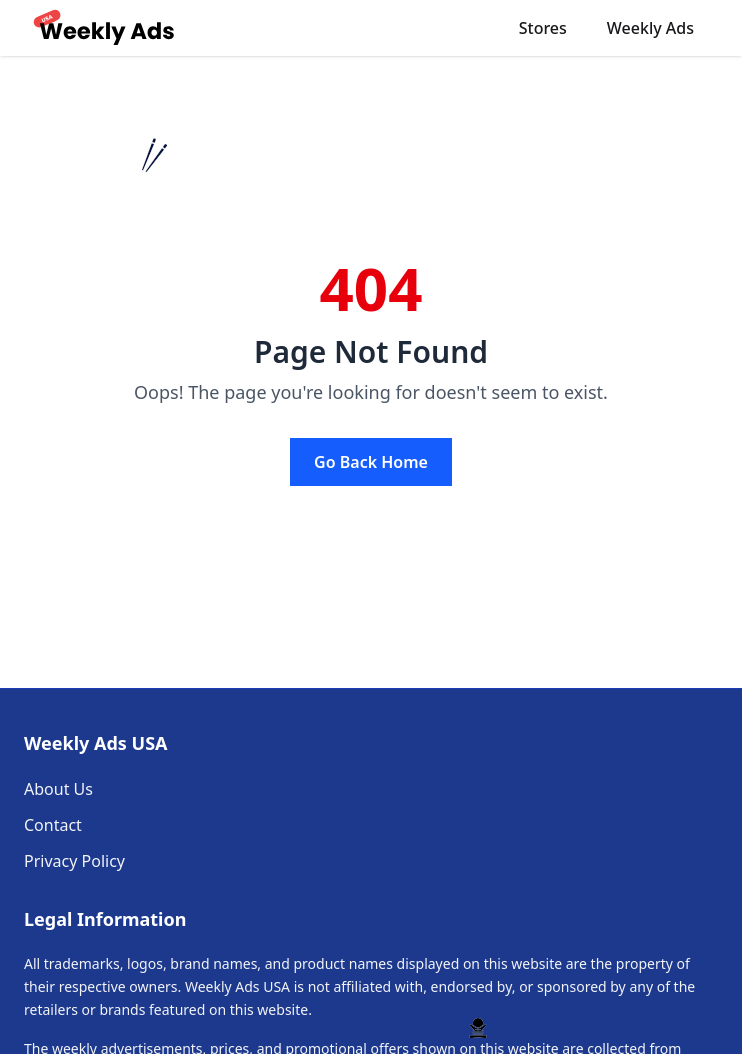  Describe the element at coordinates (478, 1028) in the screenshot. I see `access shrine or spiritual location features` at that location.